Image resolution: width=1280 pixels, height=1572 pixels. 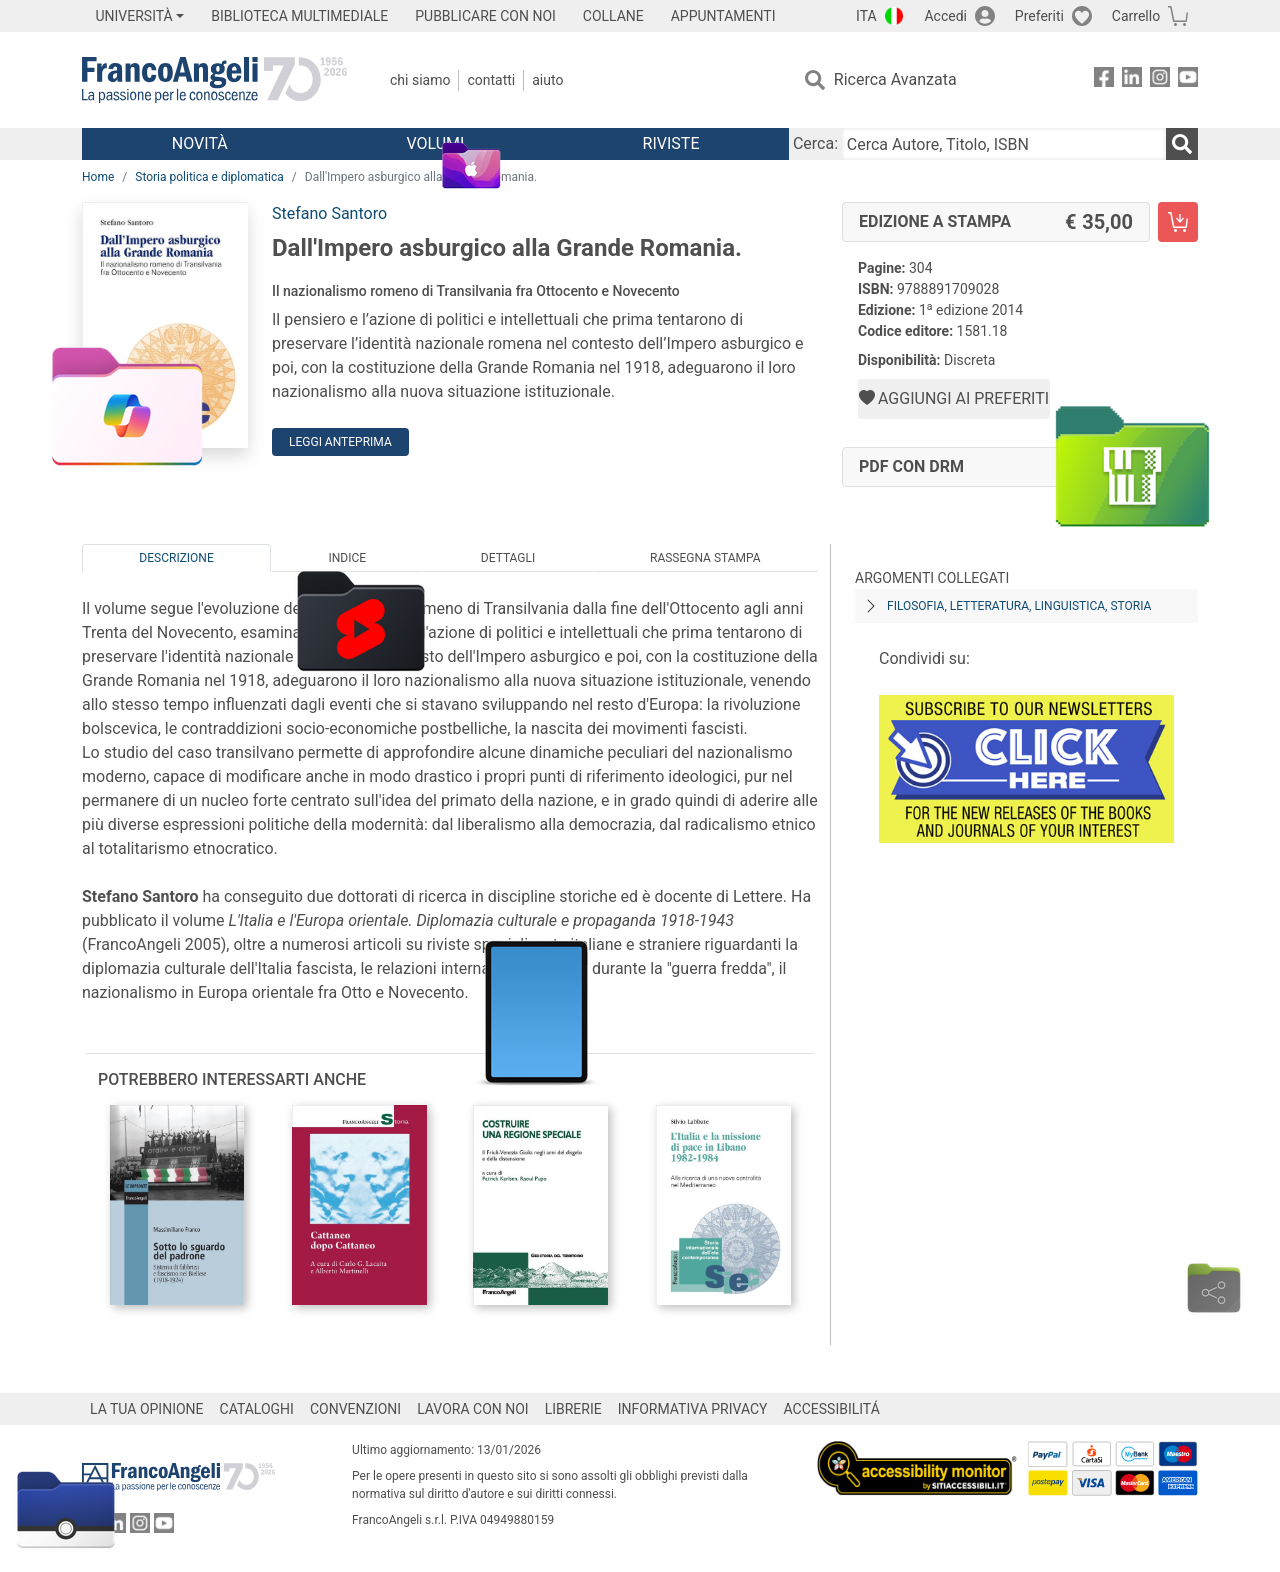 What do you see at coordinates (1214, 1288) in the screenshot?
I see `open your public shared folder` at bounding box center [1214, 1288].